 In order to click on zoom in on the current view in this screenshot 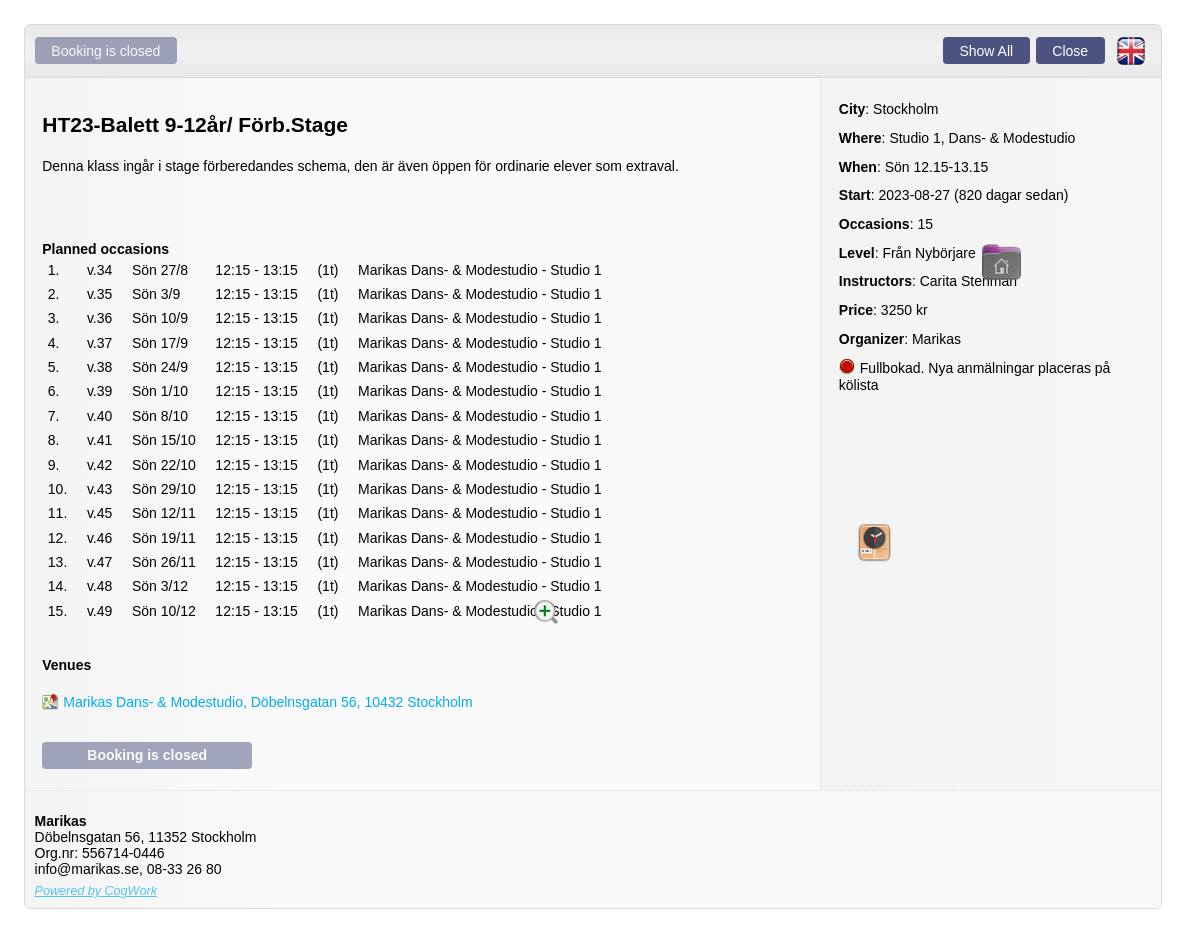, I will do `click(546, 612)`.